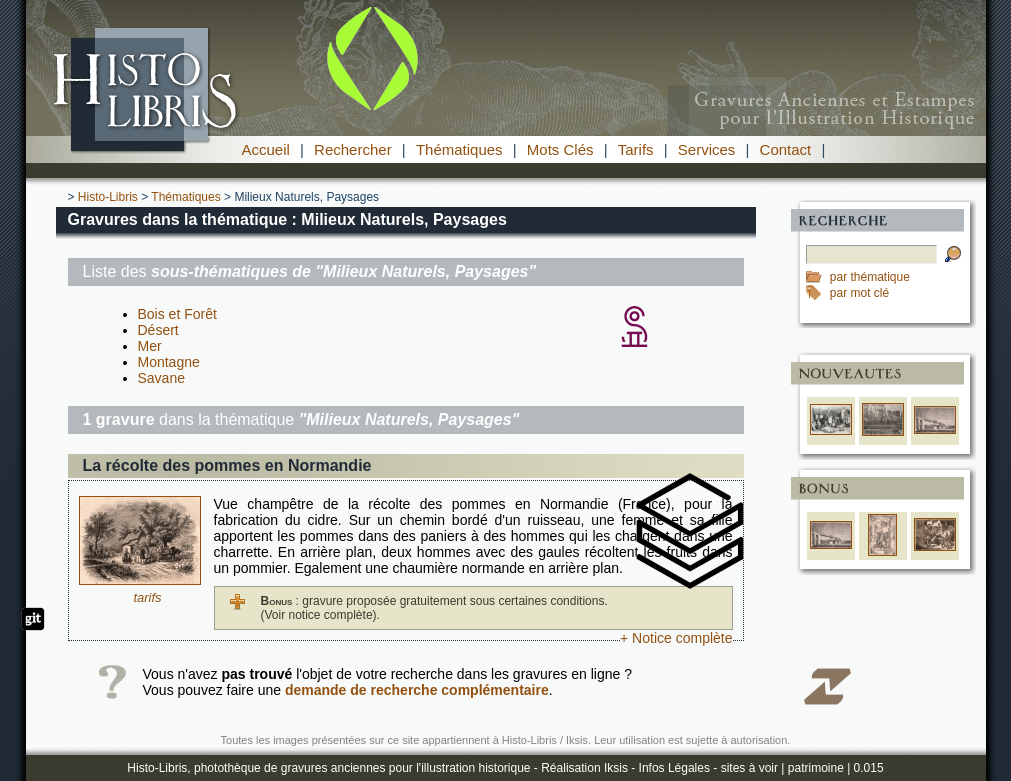 The image size is (1011, 781). What do you see at coordinates (33, 619) in the screenshot?
I see `git version control logo` at bounding box center [33, 619].